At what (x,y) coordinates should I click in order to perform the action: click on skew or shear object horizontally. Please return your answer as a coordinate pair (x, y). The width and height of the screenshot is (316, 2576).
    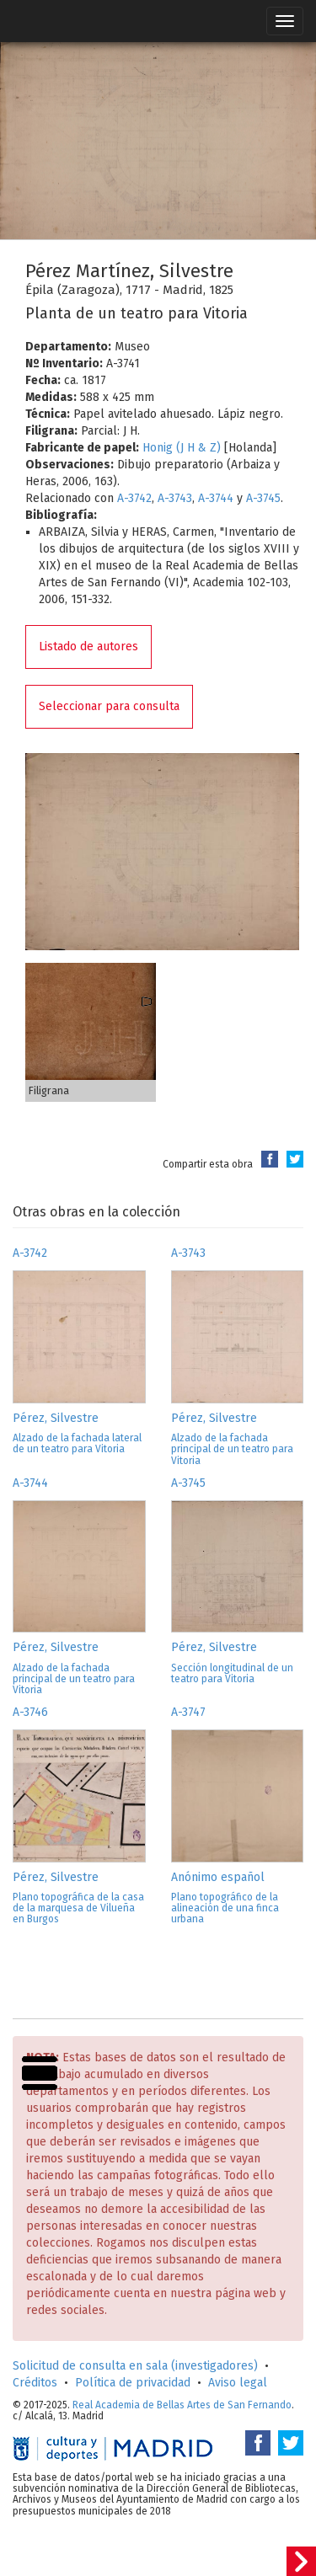
    Looking at the image, I should click on (147, 1002).